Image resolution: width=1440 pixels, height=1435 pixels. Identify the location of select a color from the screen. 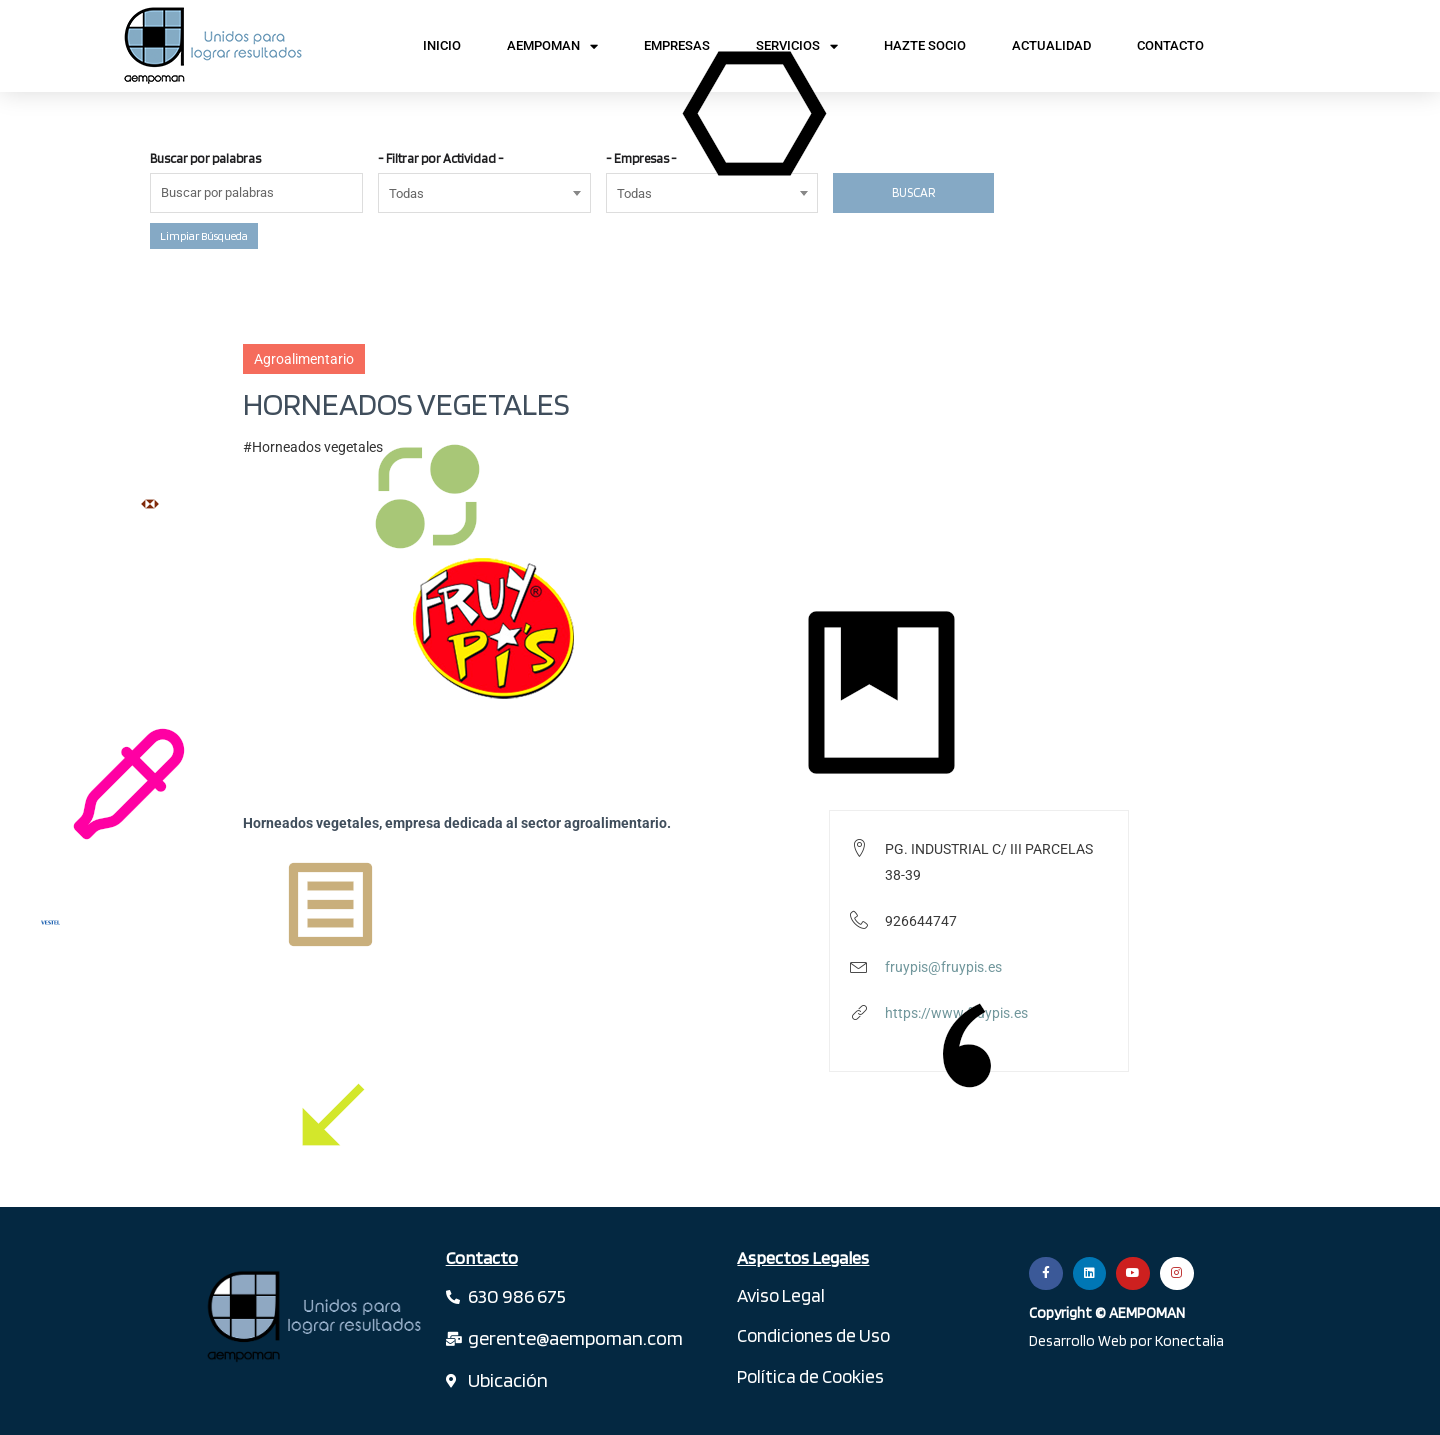
(128, 784).